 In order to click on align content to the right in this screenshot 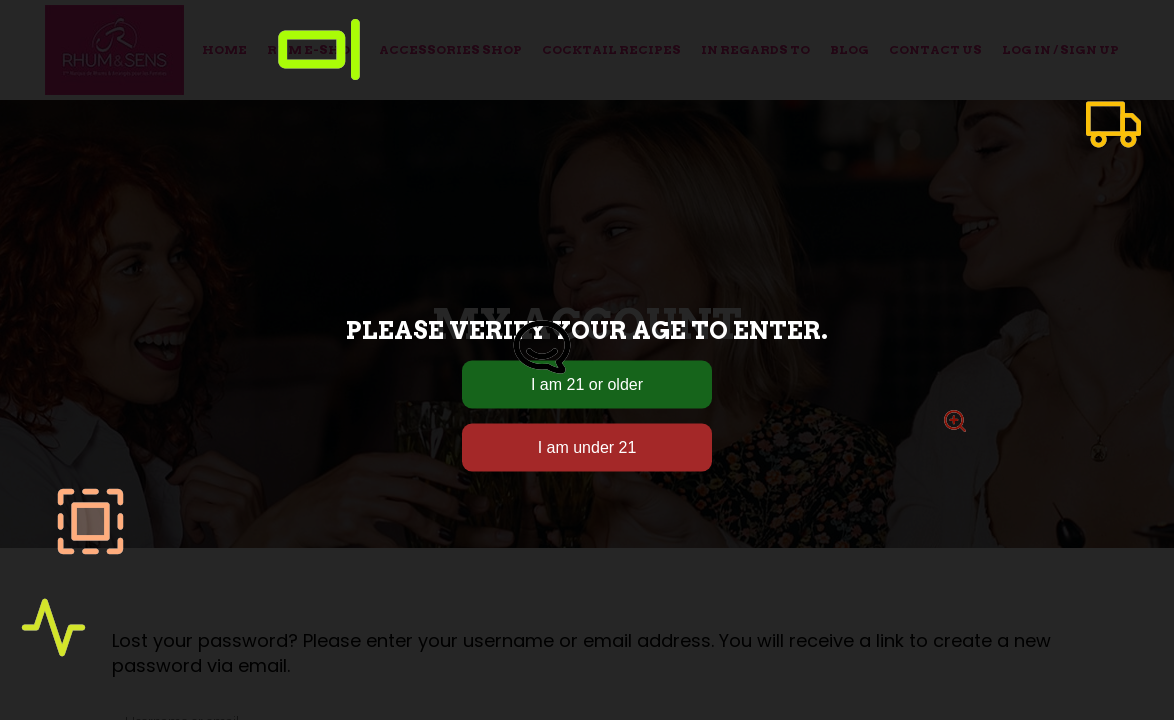, I will do `click(320, 49)`.